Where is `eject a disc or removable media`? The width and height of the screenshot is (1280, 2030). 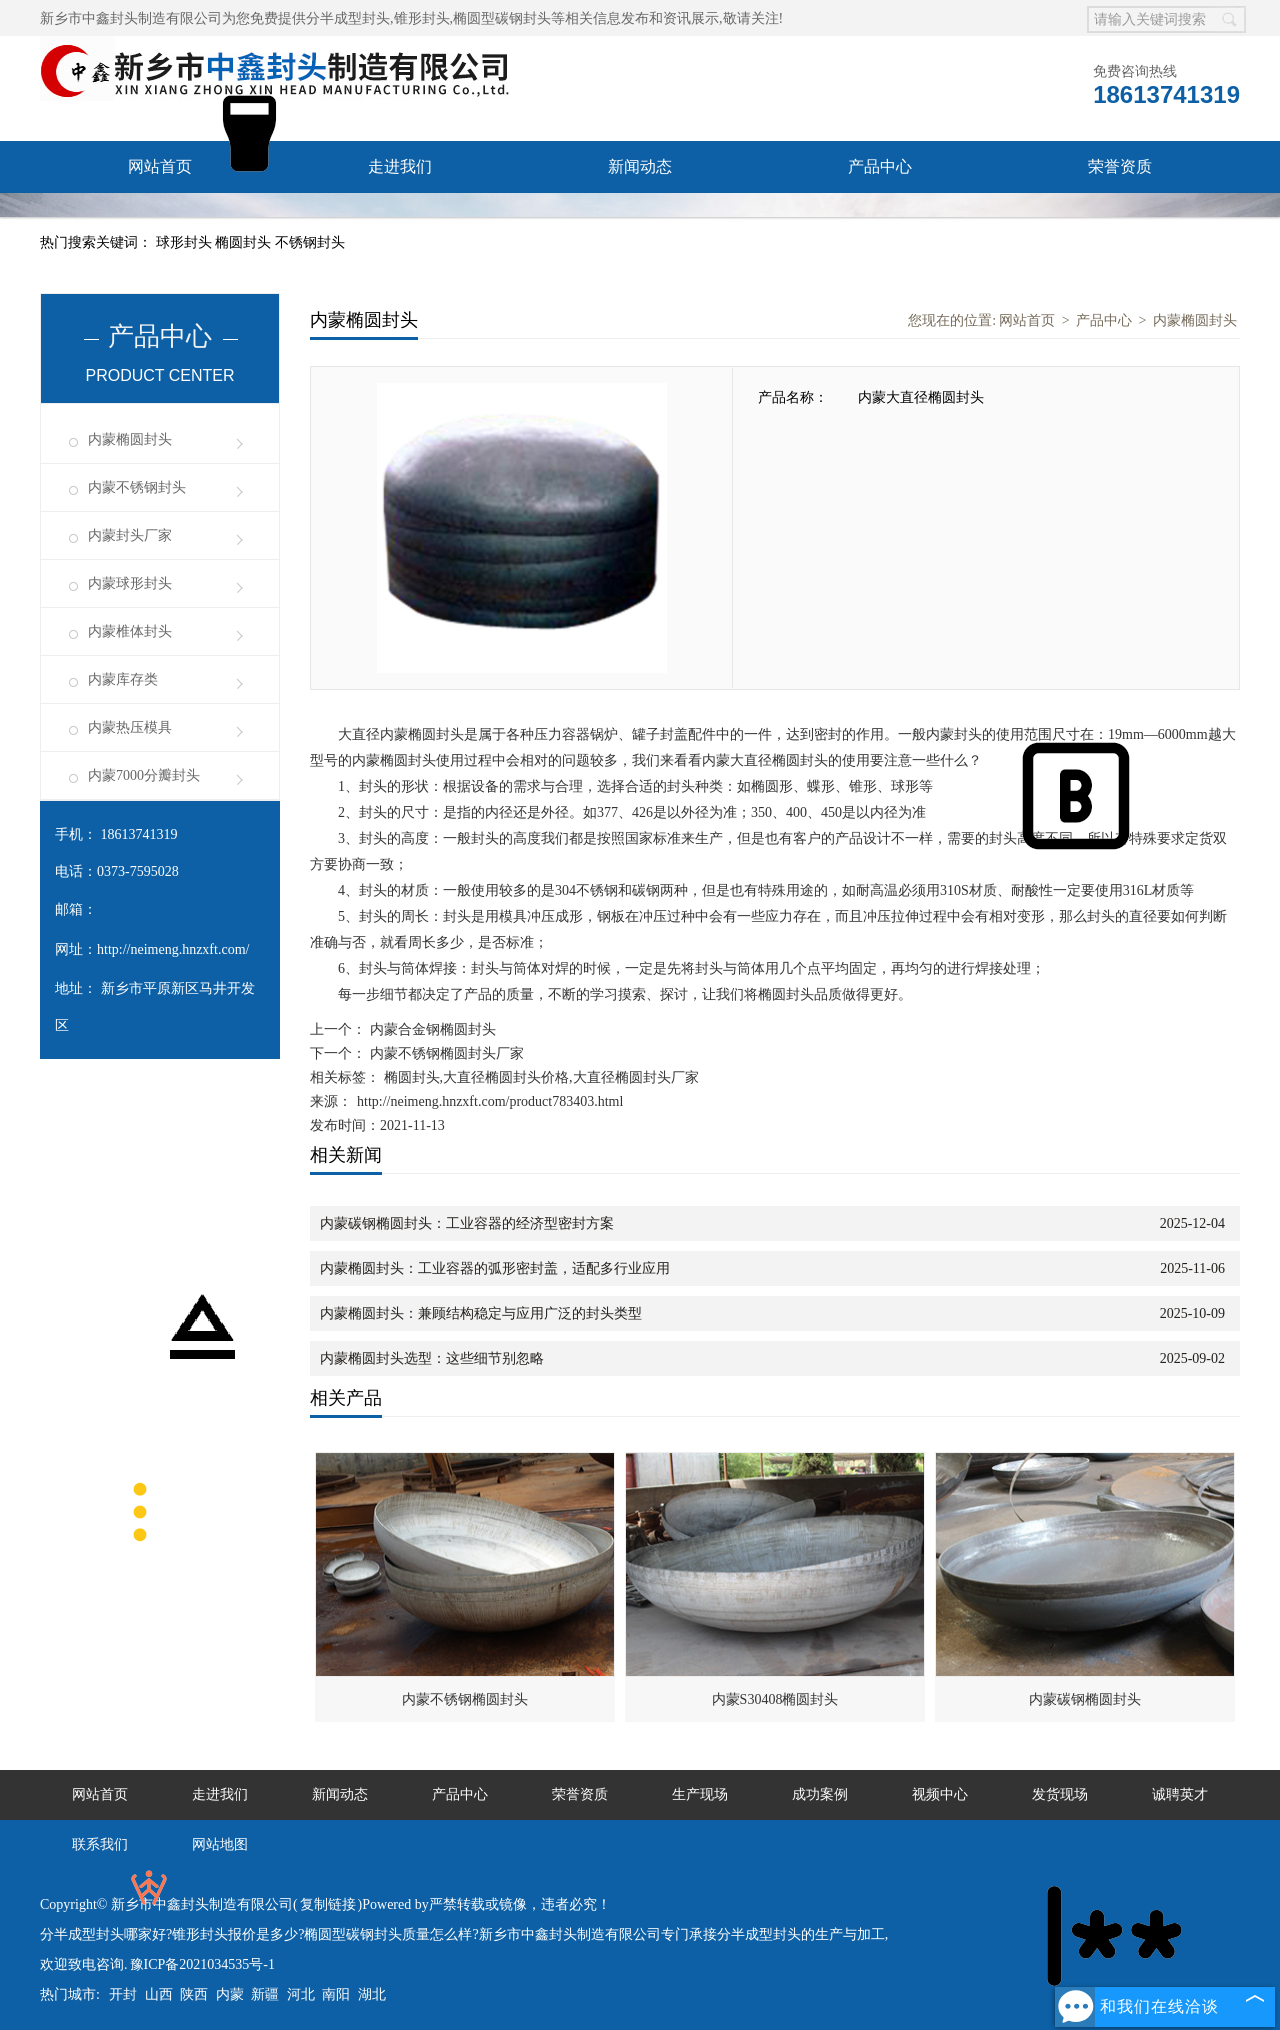
eject a disc or removable media is located at coordinates (202, 1326).